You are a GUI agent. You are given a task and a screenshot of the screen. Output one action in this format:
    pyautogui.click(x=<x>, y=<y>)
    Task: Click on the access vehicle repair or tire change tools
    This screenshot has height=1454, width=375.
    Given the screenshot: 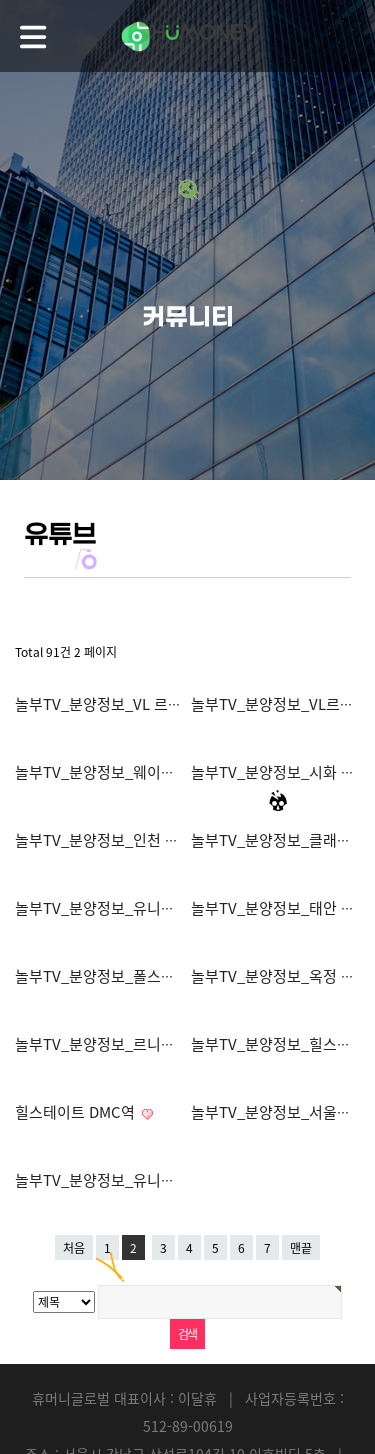 What is the action you would take?
    pyautogui.click(x=86, y=559)
    